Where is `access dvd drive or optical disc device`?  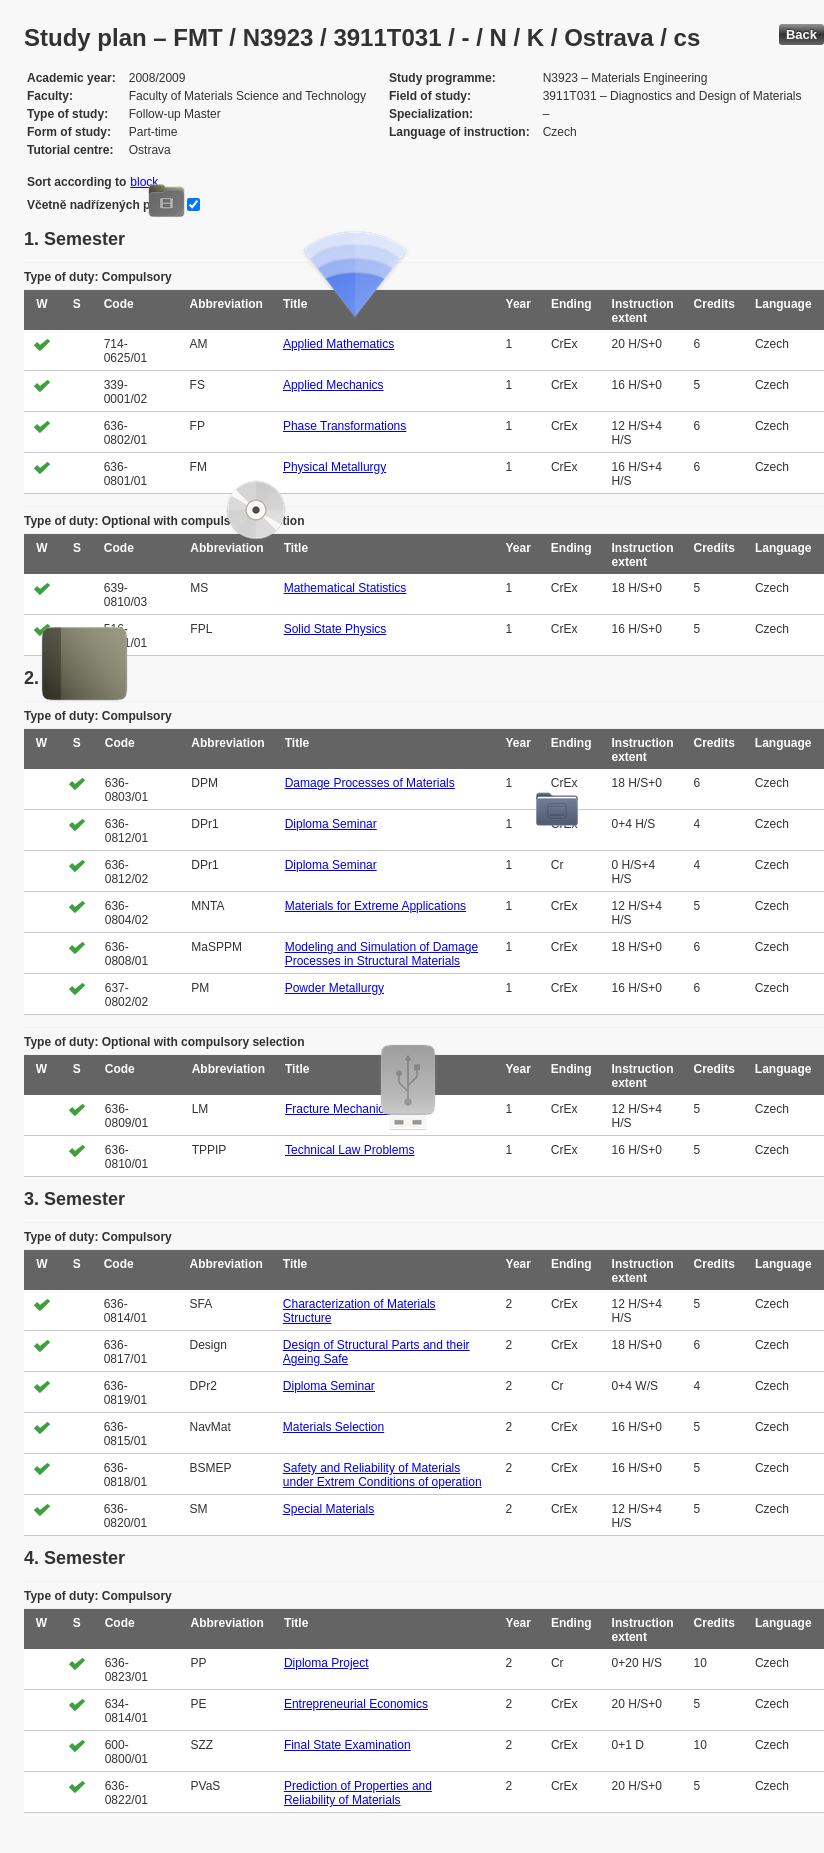 access dvd drive or optical disc device is located at coordinates (256, 510).